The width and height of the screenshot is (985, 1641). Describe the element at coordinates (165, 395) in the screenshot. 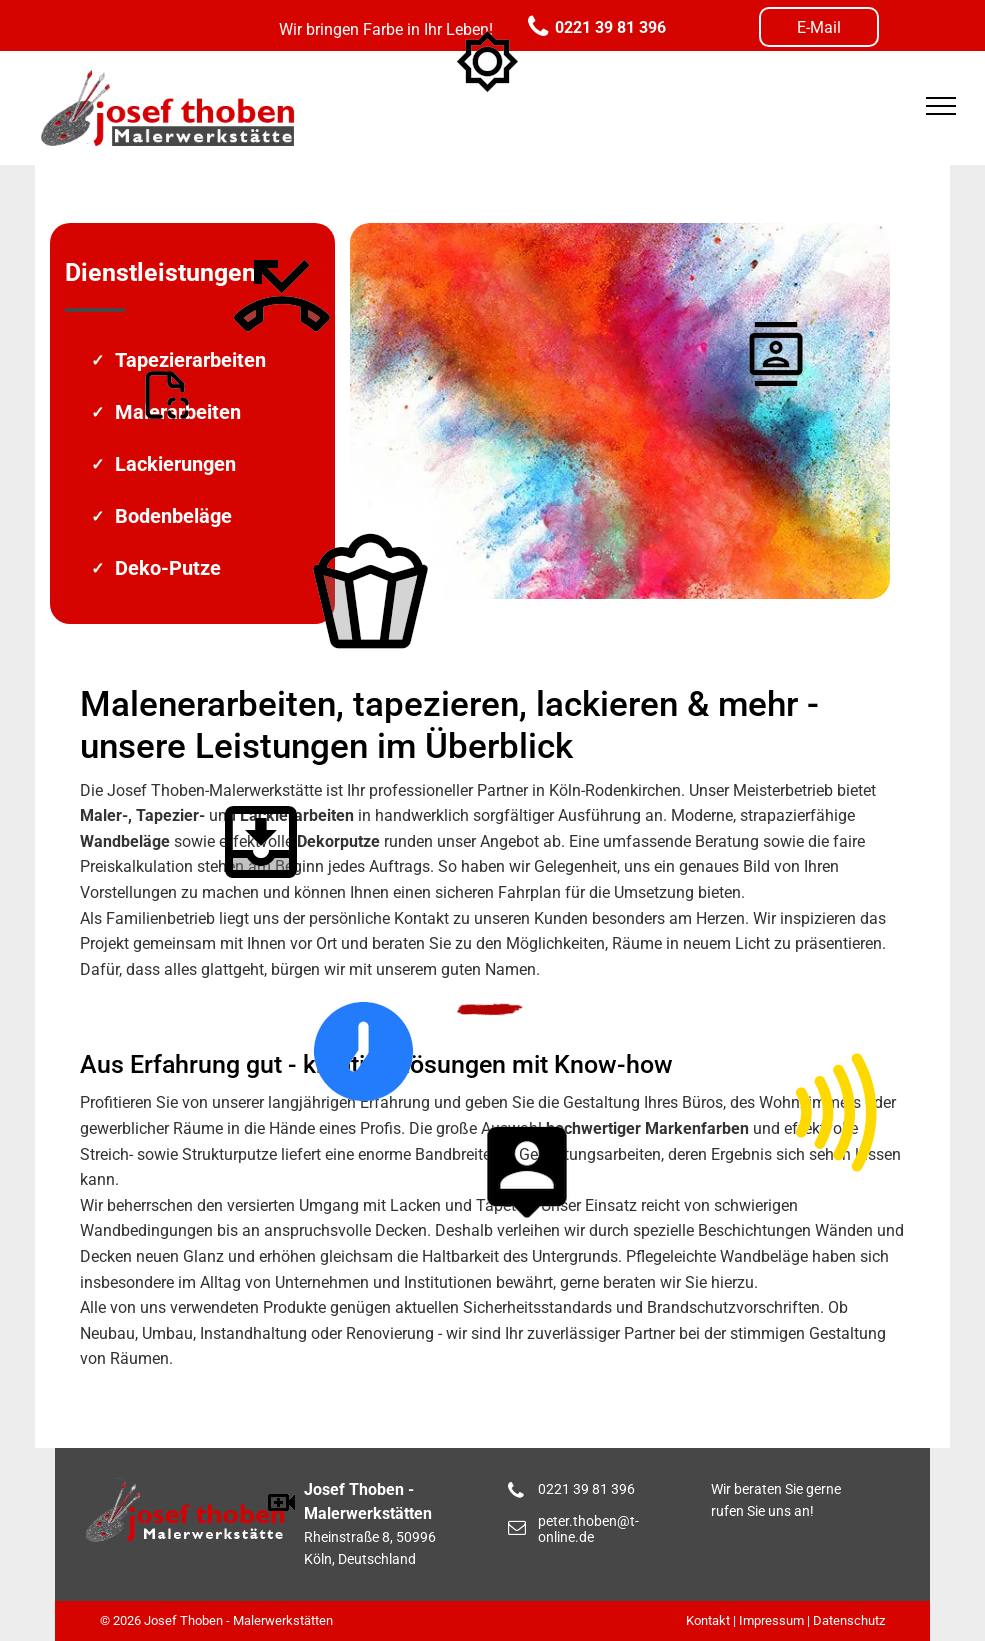

I see `scan a document` at that location.